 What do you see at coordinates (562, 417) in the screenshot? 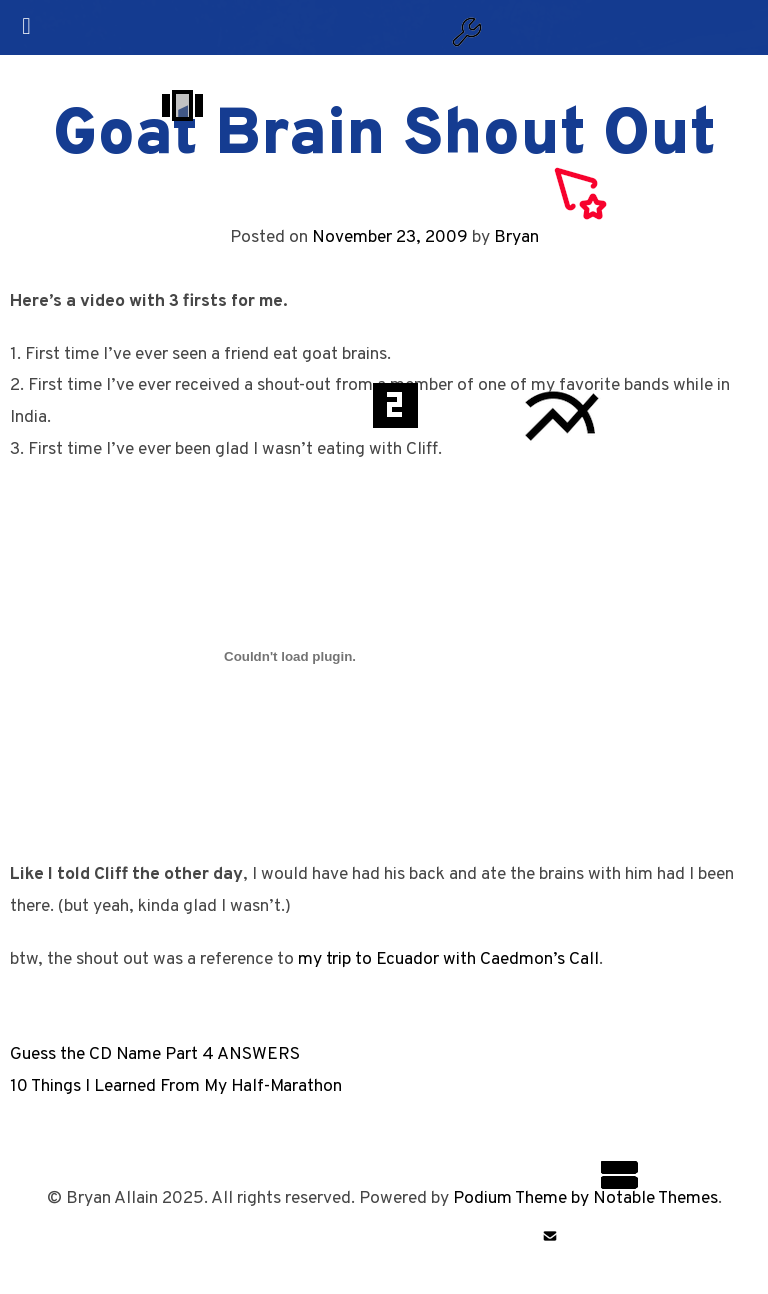
I see `view multi-series data trends` at bounding box center [562, 417].